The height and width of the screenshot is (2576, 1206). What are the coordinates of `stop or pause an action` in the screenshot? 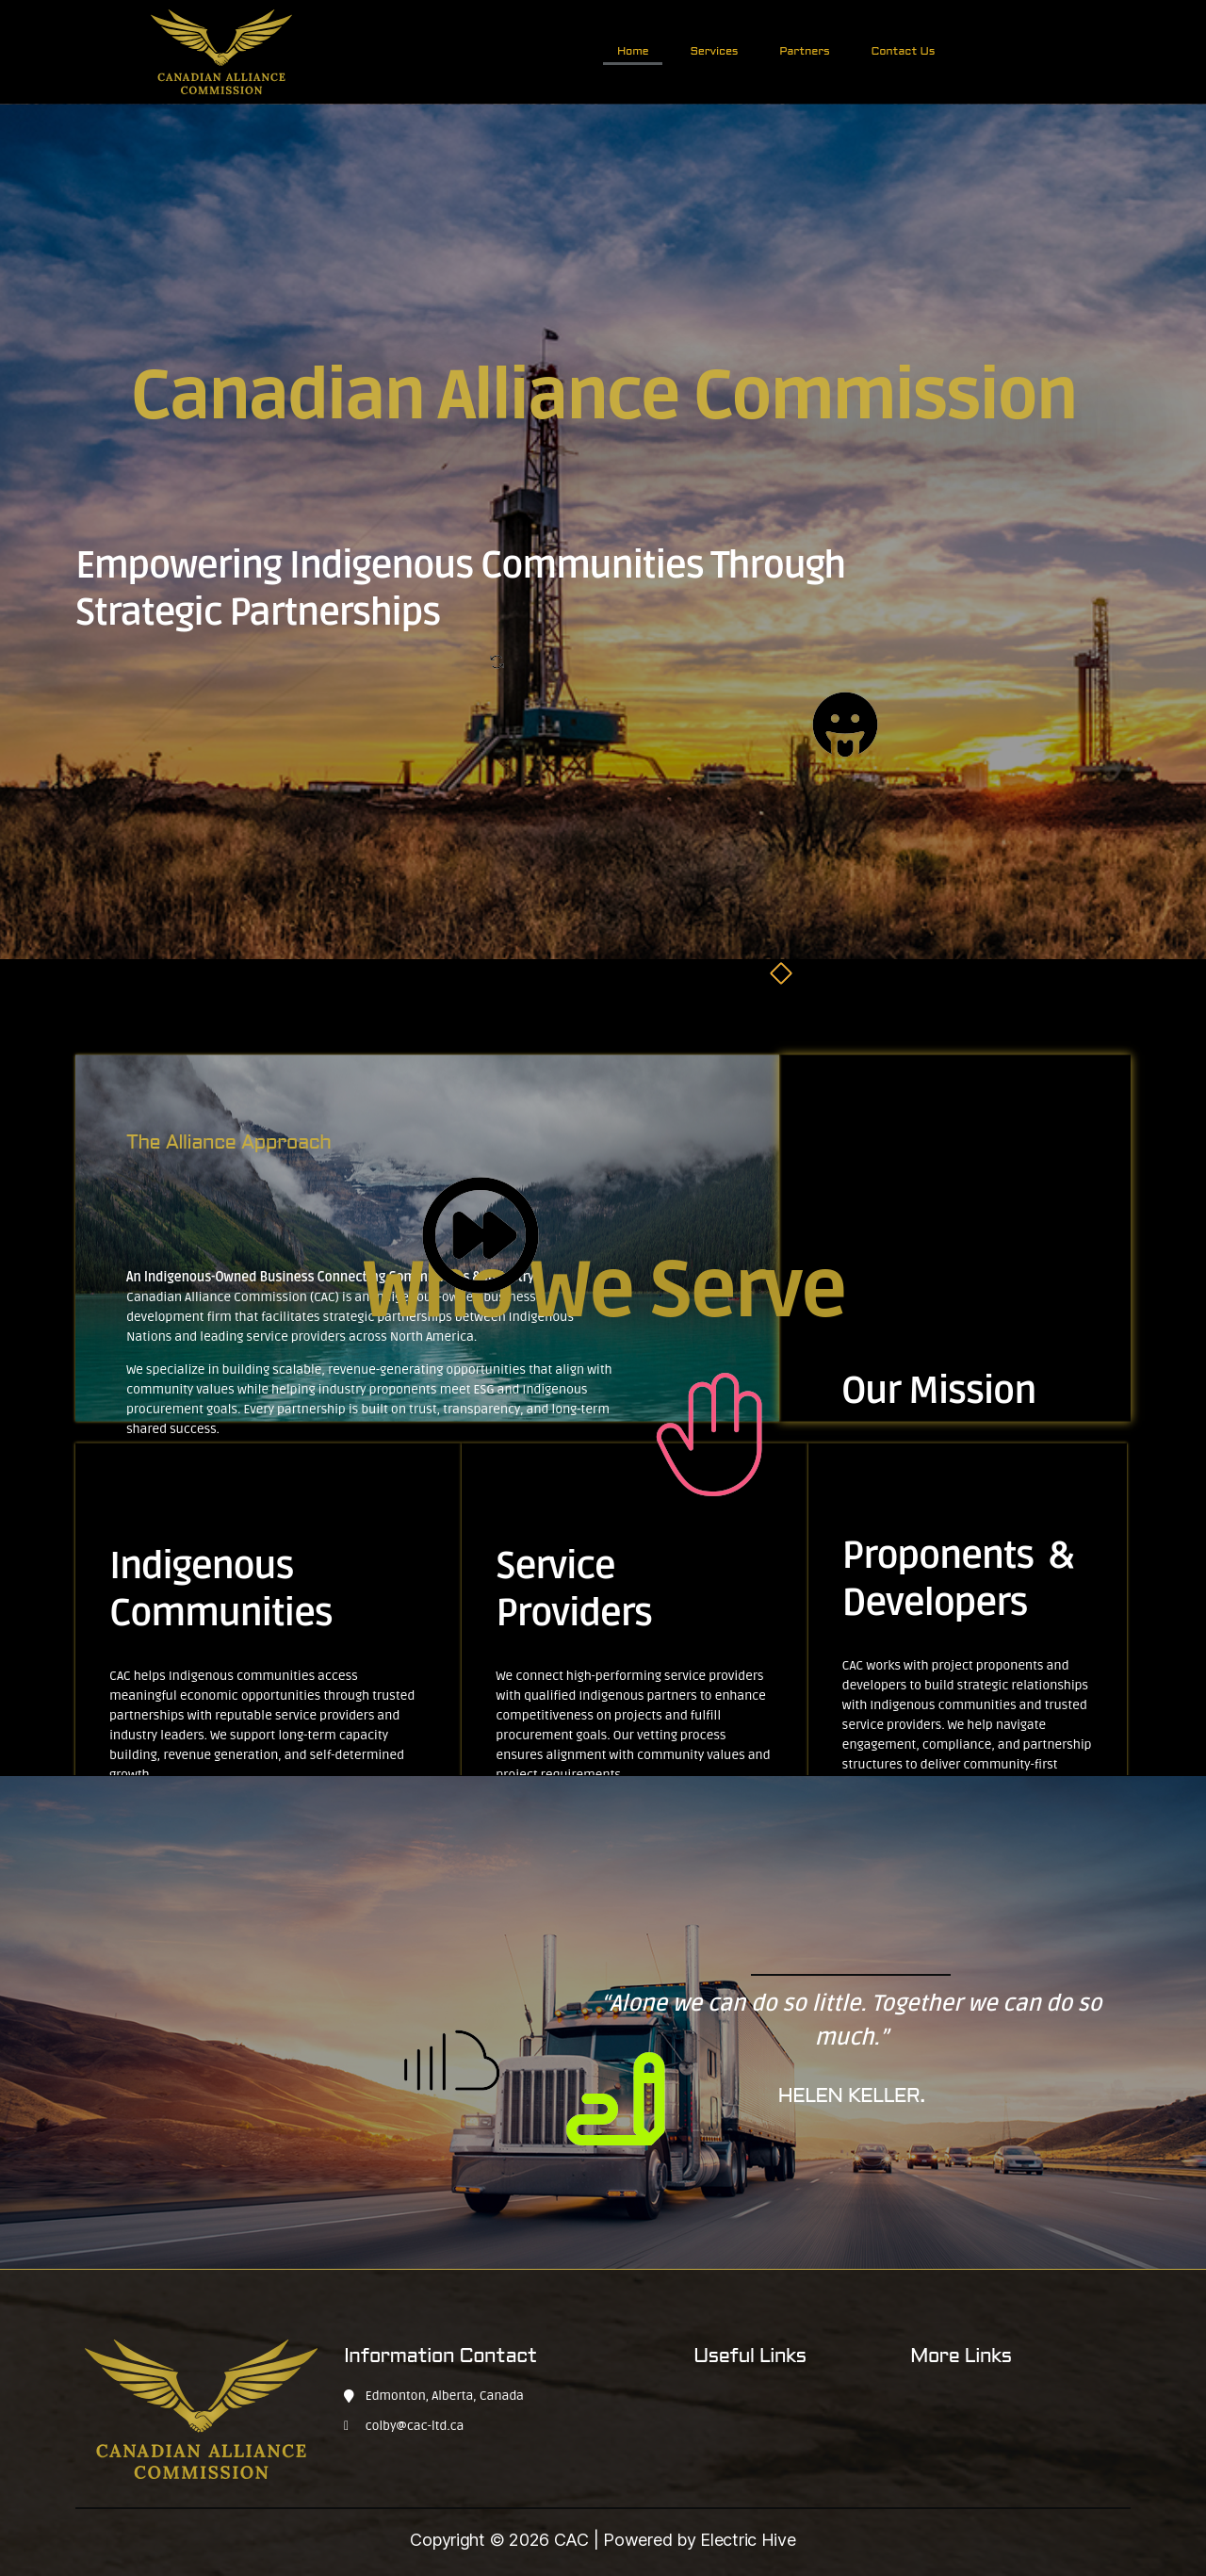 It's located at (713, 1434).